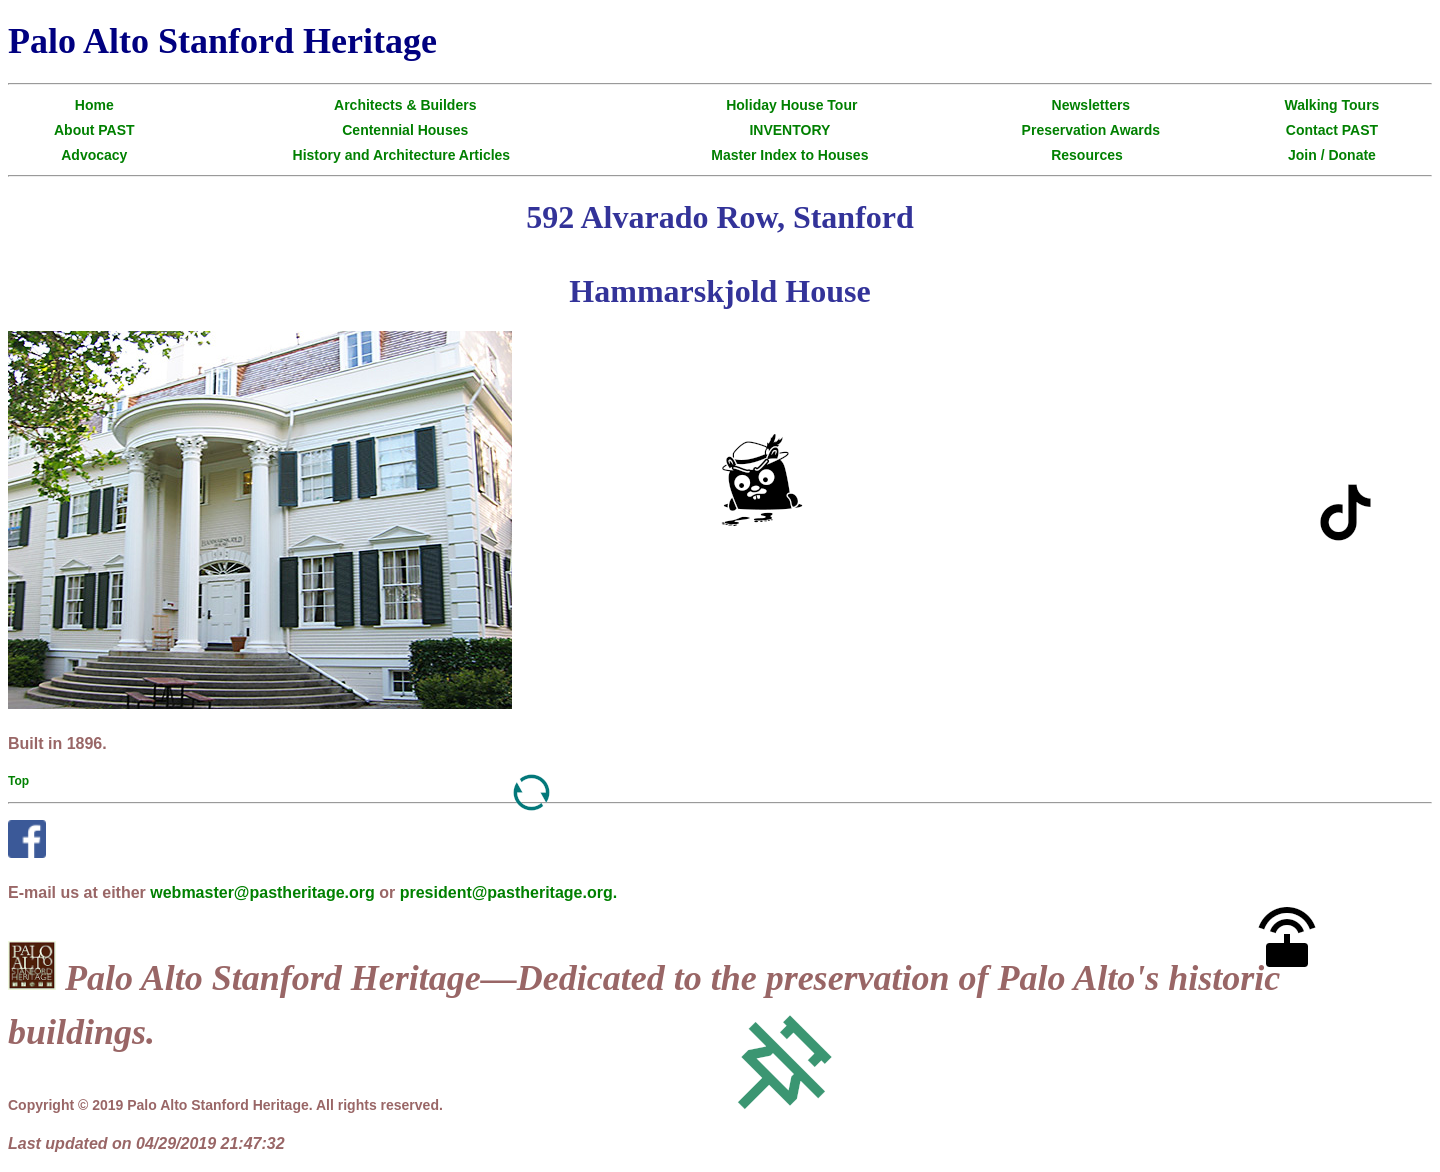 This screenshot has width=1440, height=1172. What do you see at coordinates (531, 792) in the screenshot?
I see `refresh or reload the current page` at bounding box center [531, 792].